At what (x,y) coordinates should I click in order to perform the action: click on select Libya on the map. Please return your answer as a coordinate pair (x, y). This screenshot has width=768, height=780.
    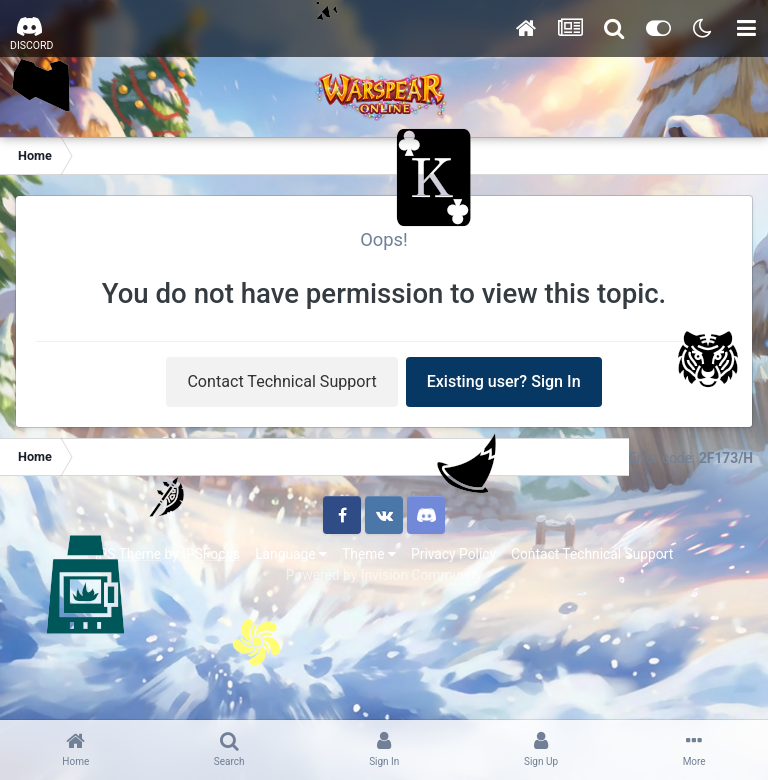
    Looking at the image, I should click on (41, 85).